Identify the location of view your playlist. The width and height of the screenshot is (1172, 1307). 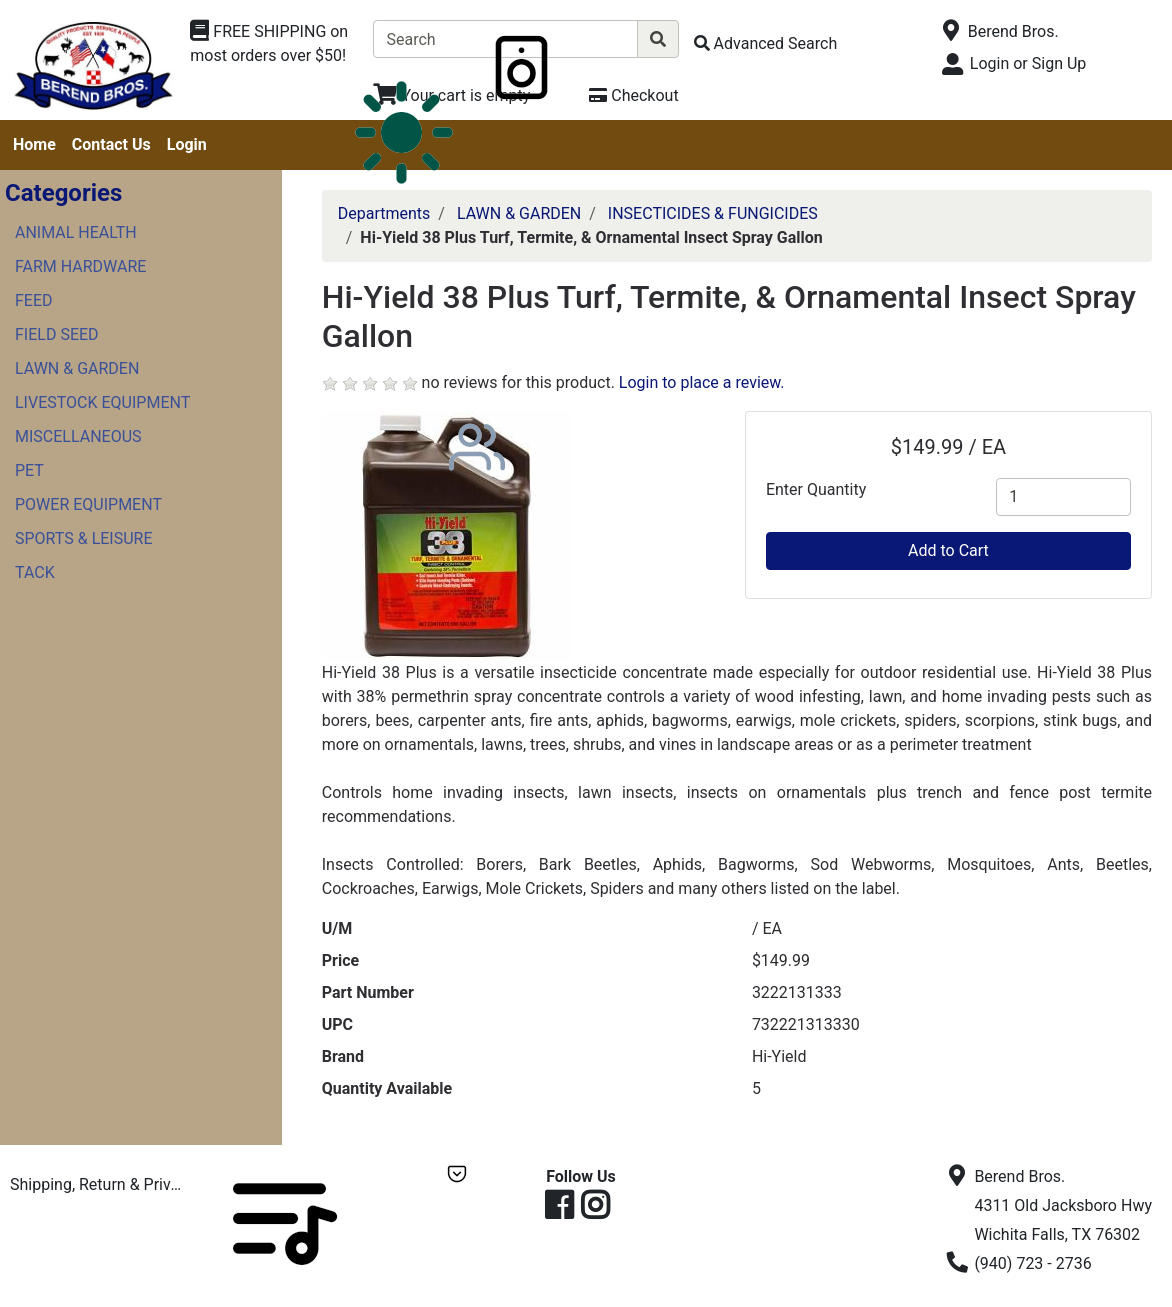
(279, 1218).